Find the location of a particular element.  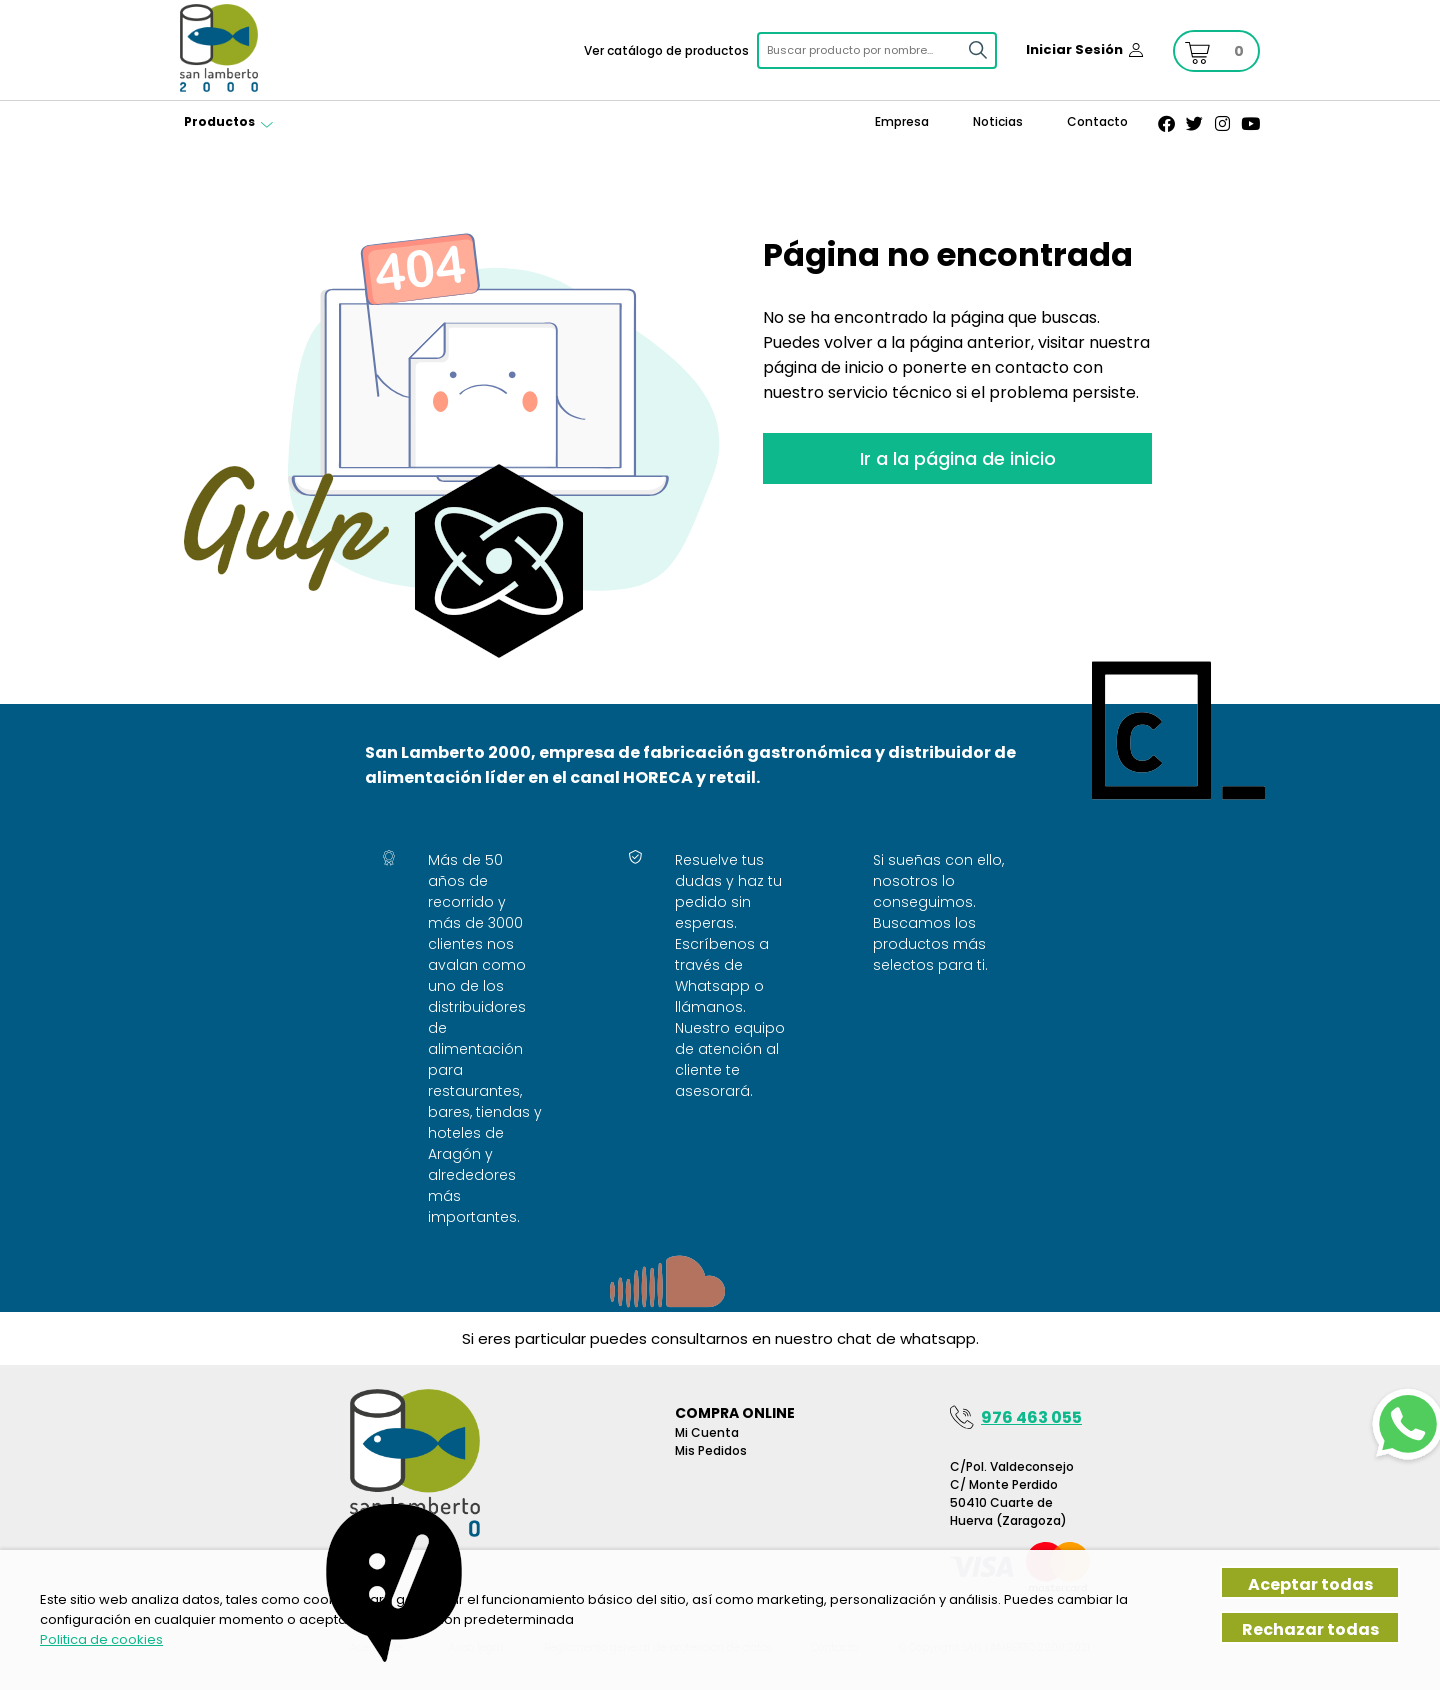

gulp.js task runner logo is located at coordinates (286, 528).